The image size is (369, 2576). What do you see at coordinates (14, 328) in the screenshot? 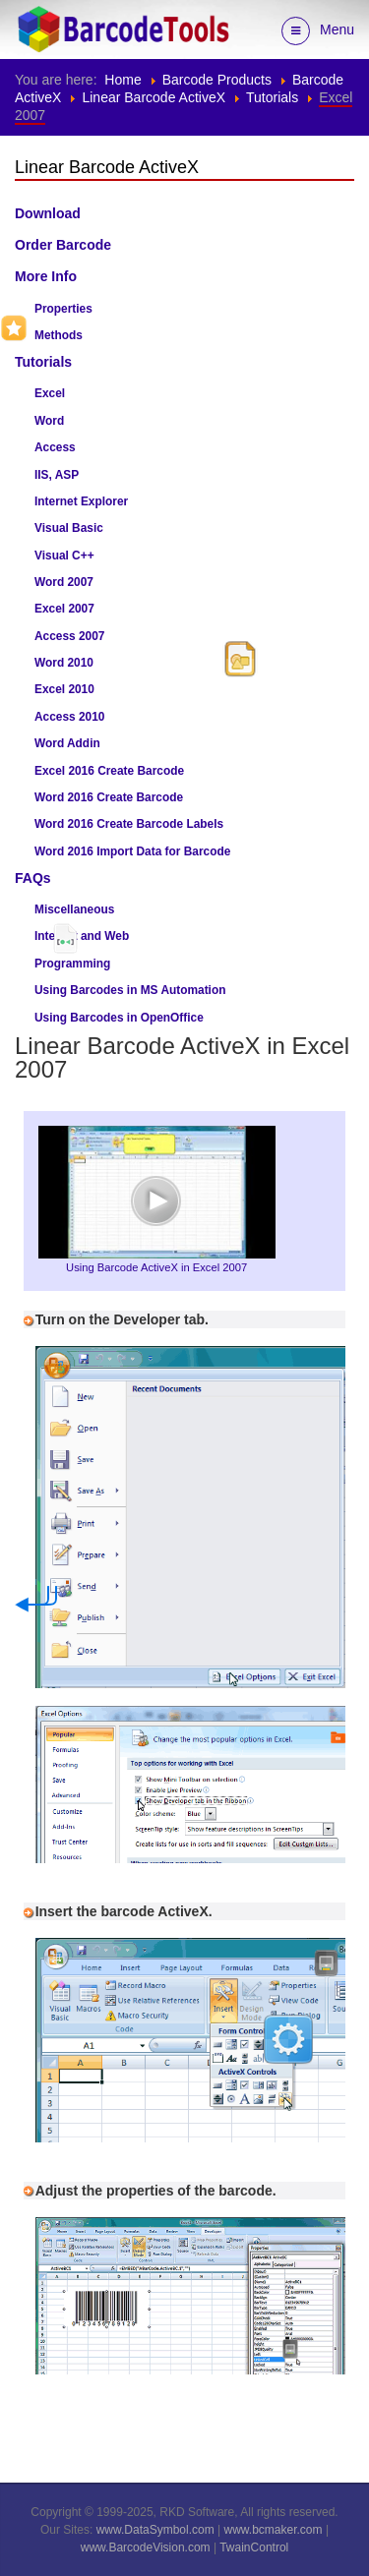
I see `set default applications preferences` at bounding box center [14, 328].